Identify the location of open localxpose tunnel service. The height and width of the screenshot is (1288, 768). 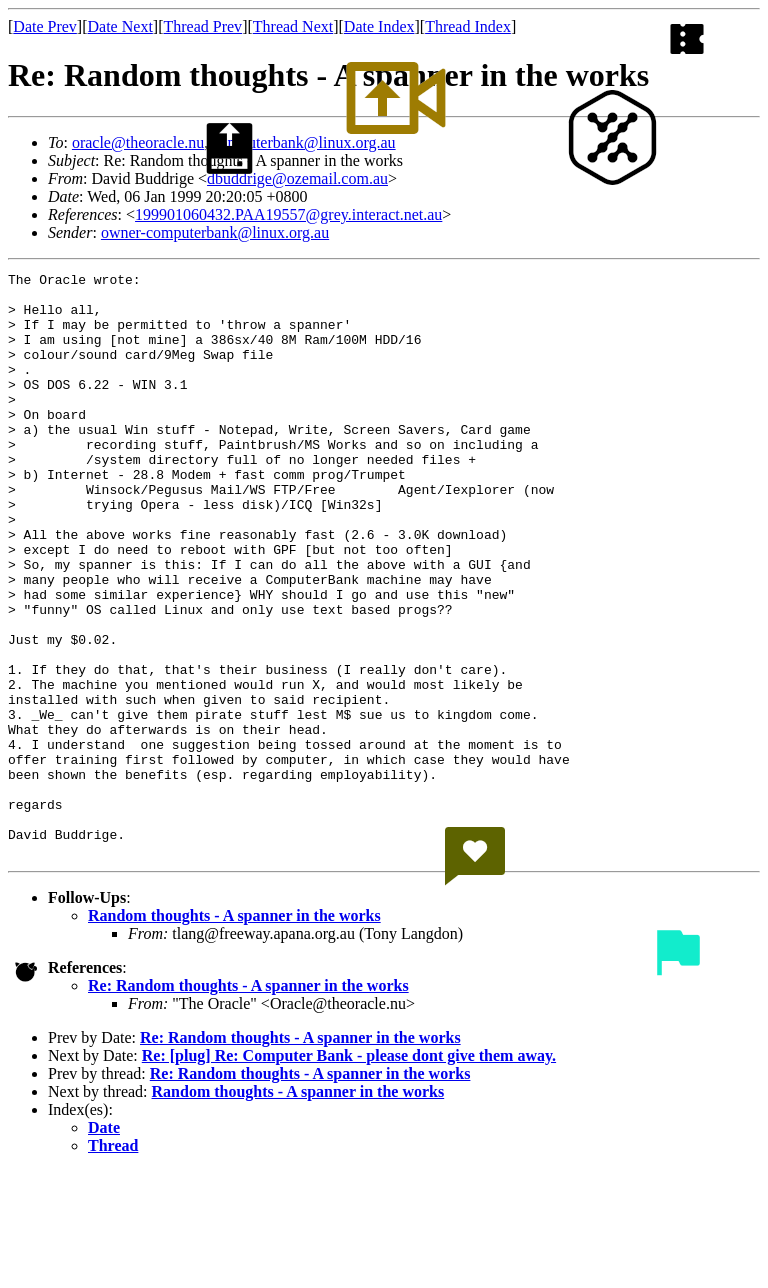
(612, 137).